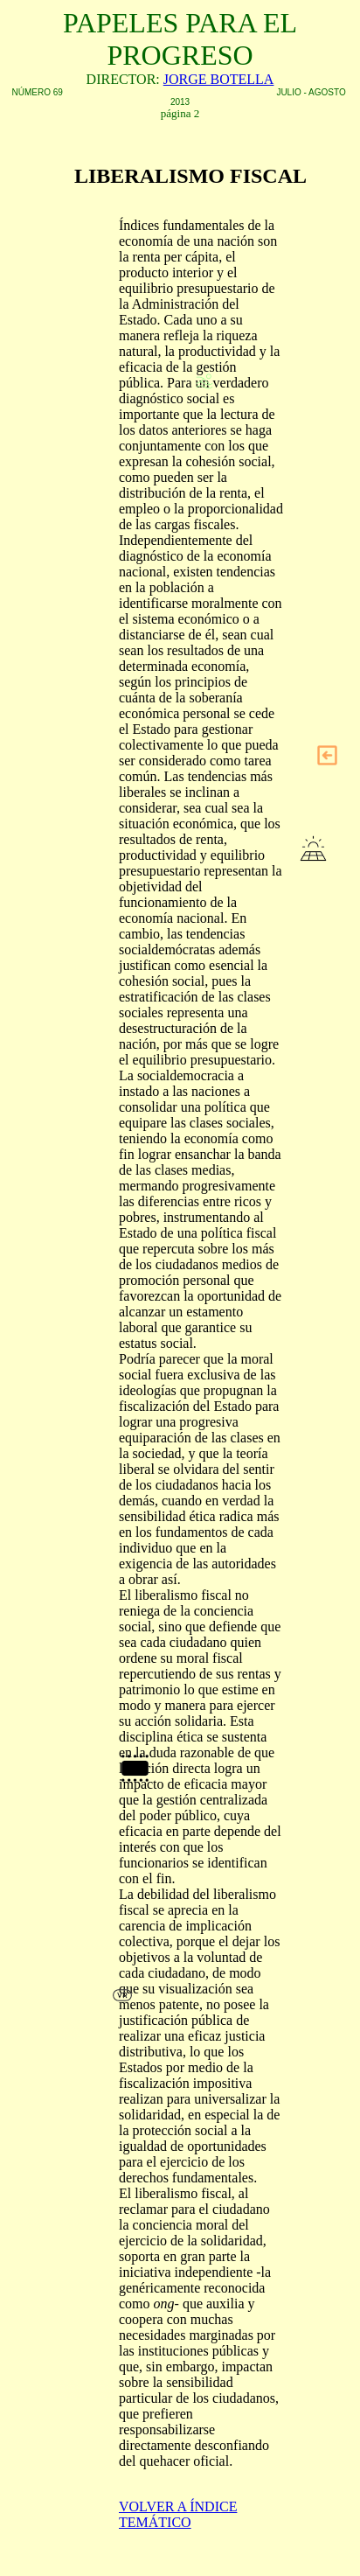 The height and width of the screenshot is (2576, 360). Describe the element at coordinates (135, 1768) in the screenshot. I see `insert a new content section` at that location.